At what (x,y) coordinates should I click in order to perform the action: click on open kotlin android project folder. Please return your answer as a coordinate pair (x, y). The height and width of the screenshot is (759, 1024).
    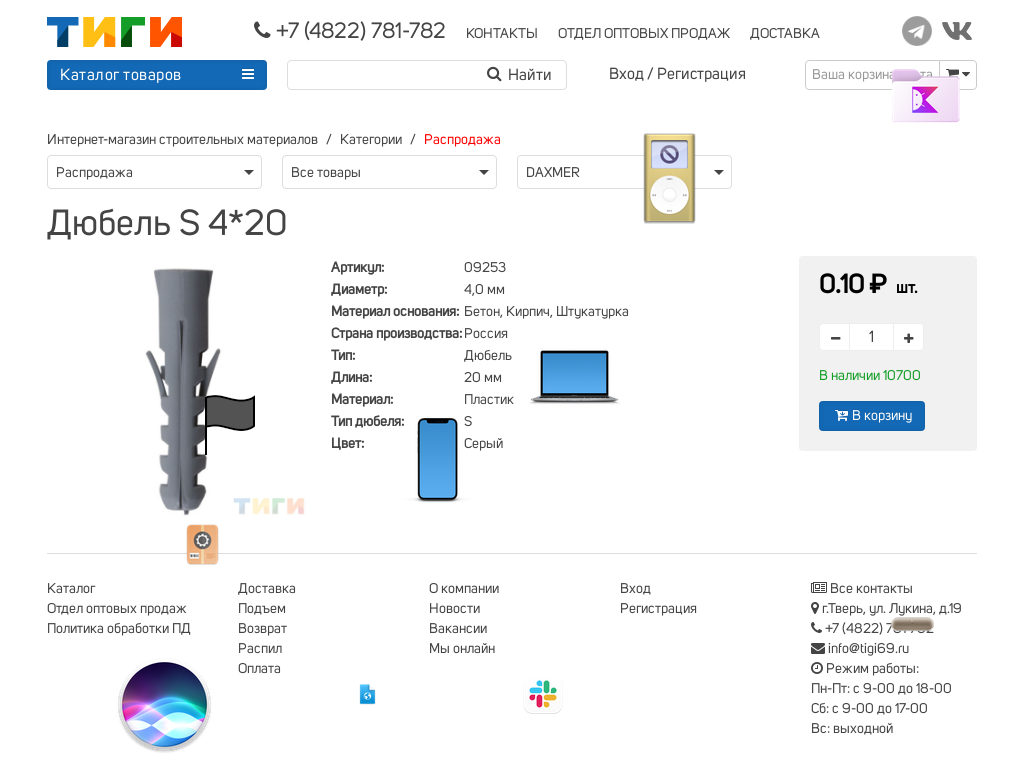
    Looking at the image, I should click on (925, 97).